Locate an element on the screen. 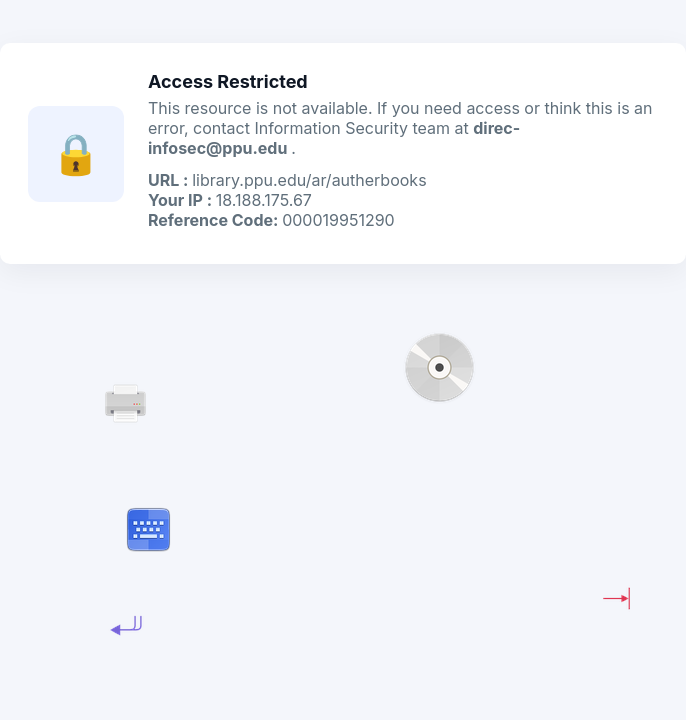 The image size is (686, 720). print the current document is located at coordinates (125, 403).